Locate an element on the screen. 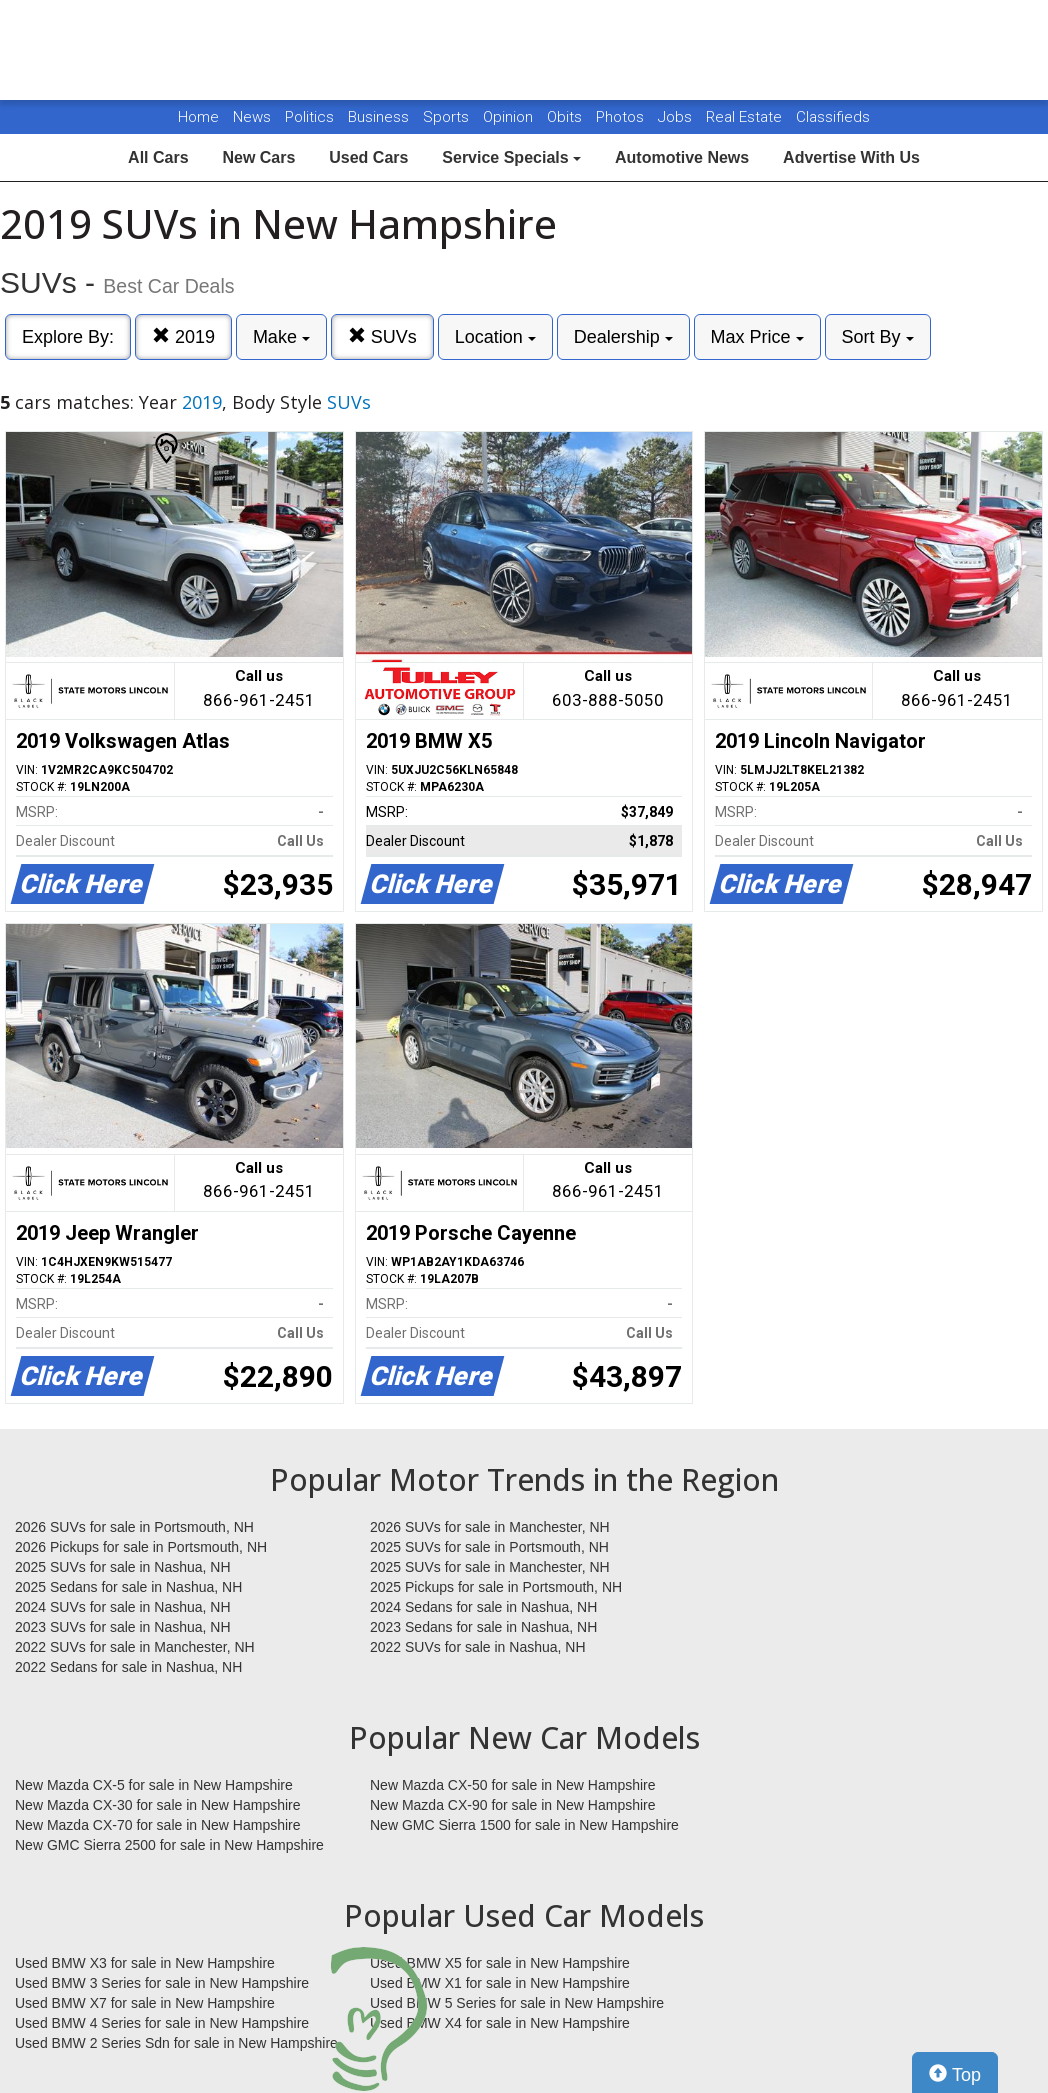  open the Zingat real estate app is located at coordinates (166, 448).